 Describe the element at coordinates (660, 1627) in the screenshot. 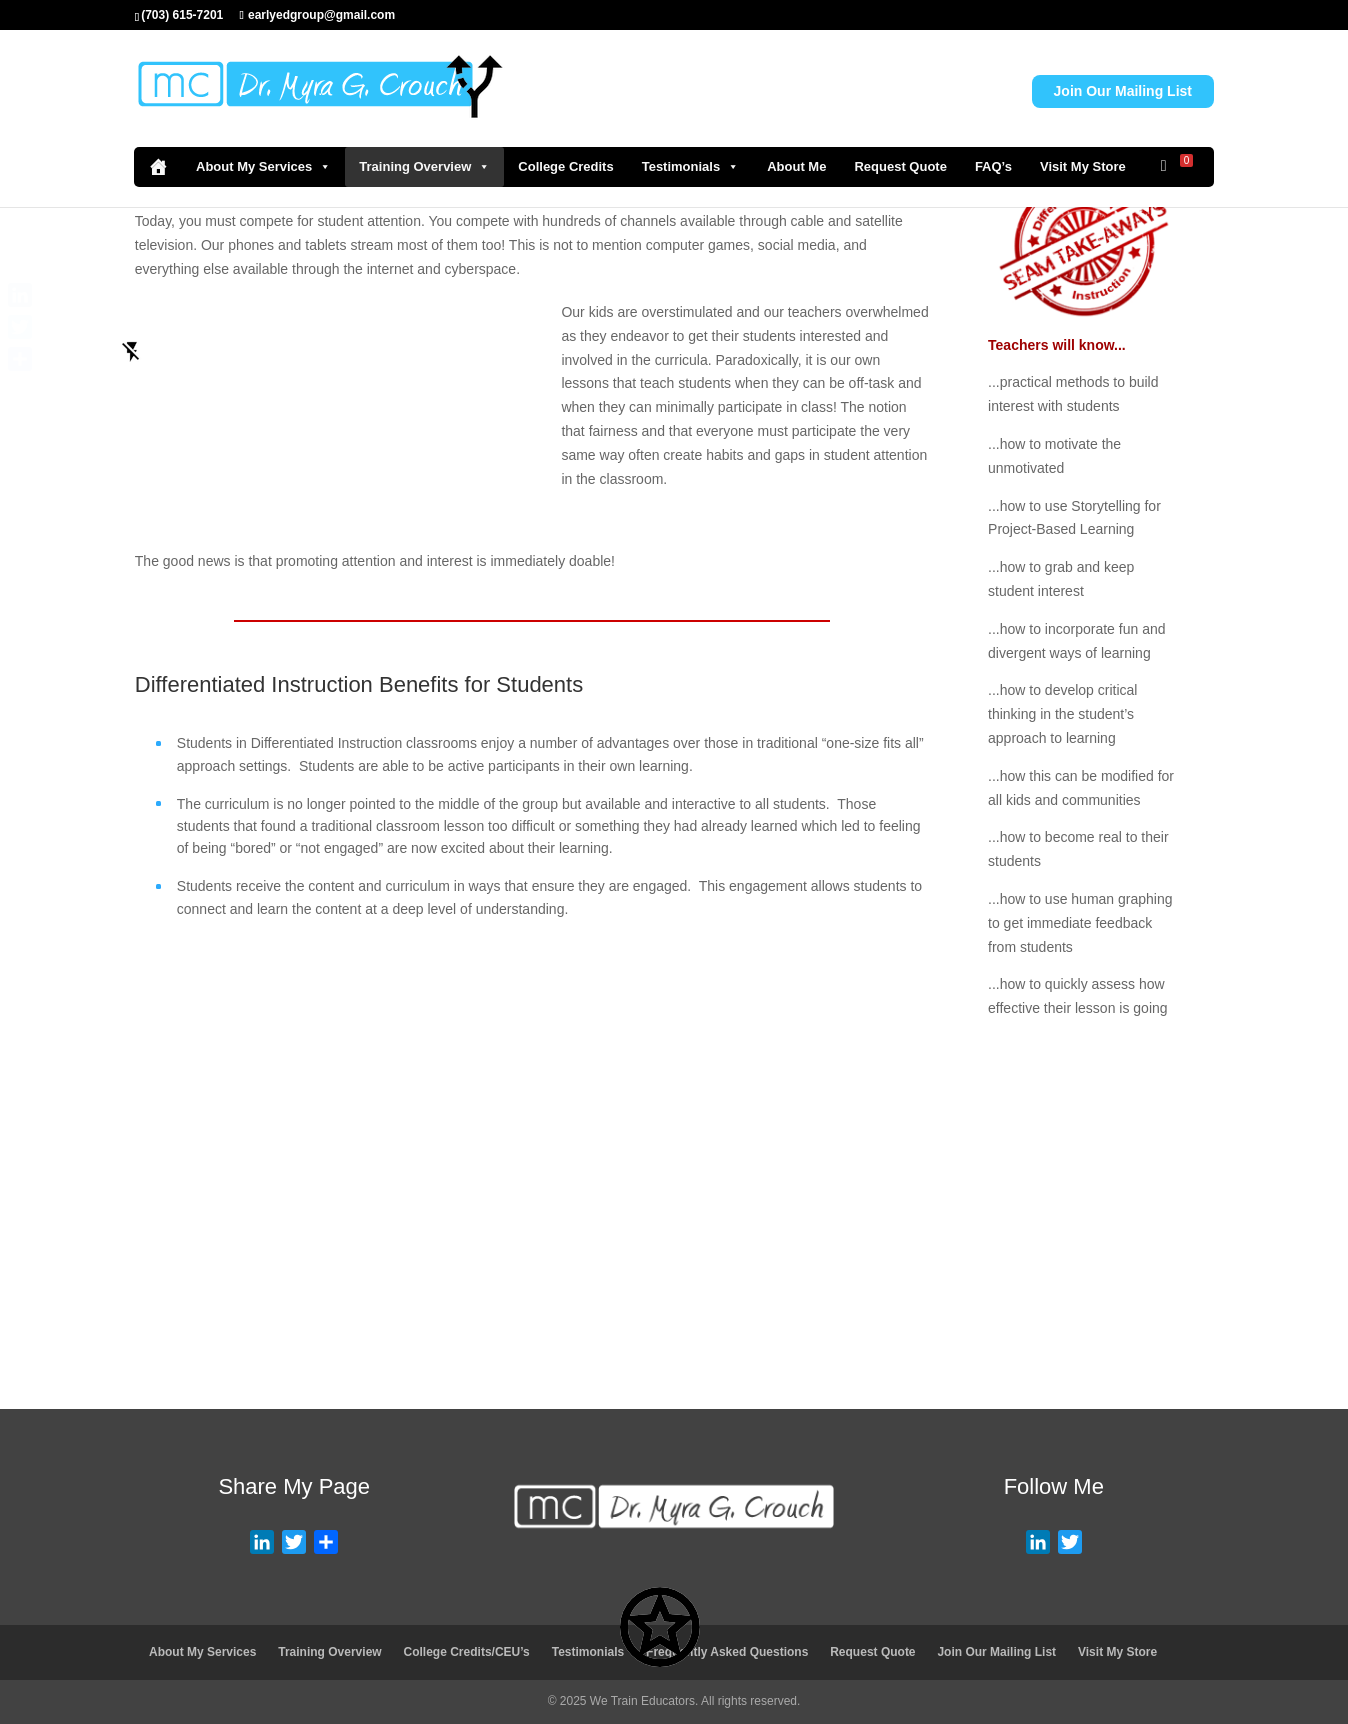

I see `view favorites or starred items` at that location.